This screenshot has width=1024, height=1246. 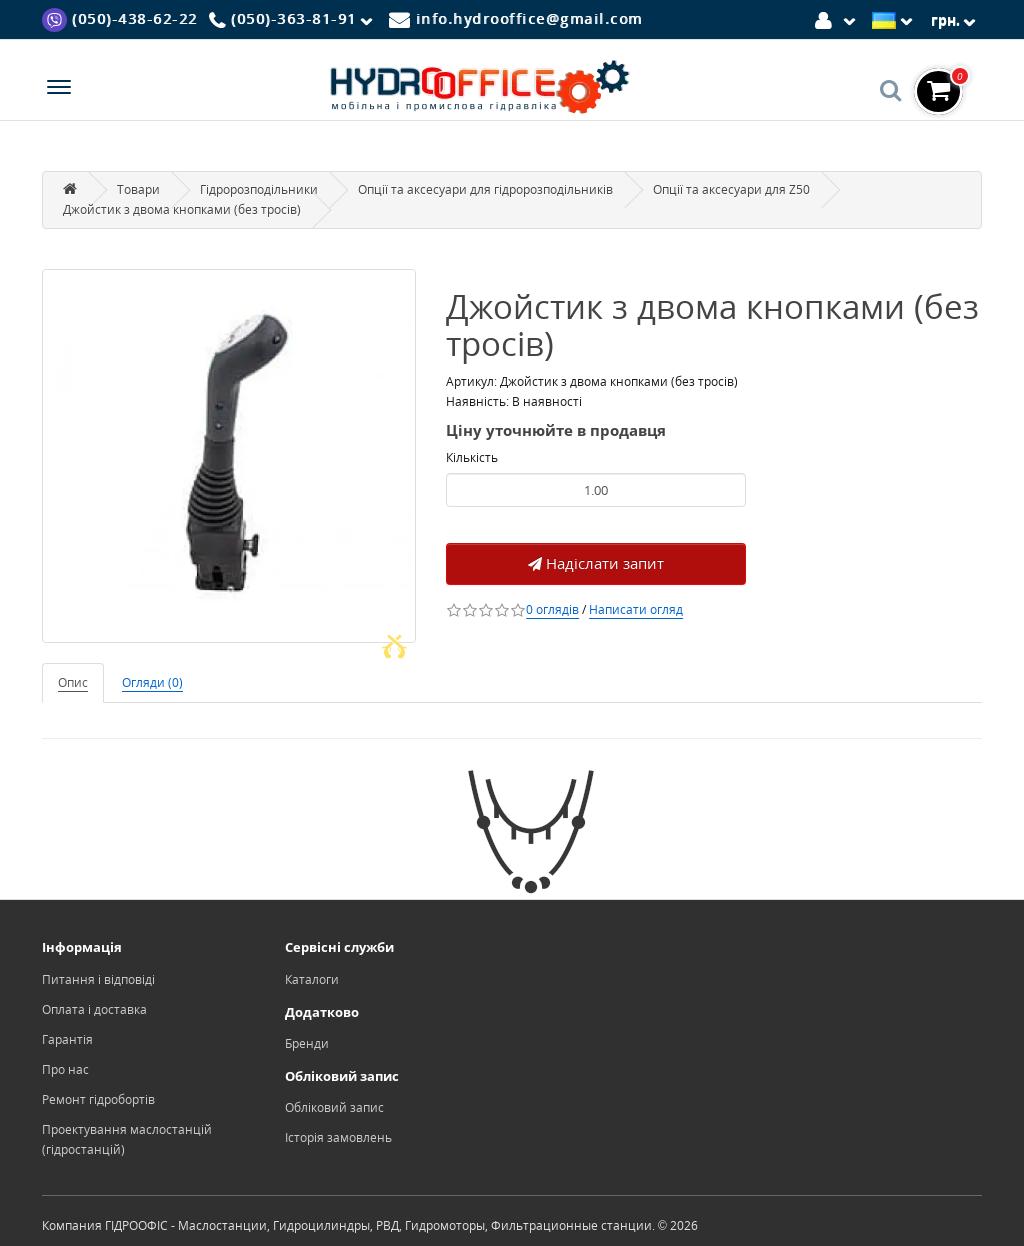 What do you see at coordinates (394, 646) in the screenshot?
I see `indicates combat or duel mode in a game` at bounding box center [394, 646].